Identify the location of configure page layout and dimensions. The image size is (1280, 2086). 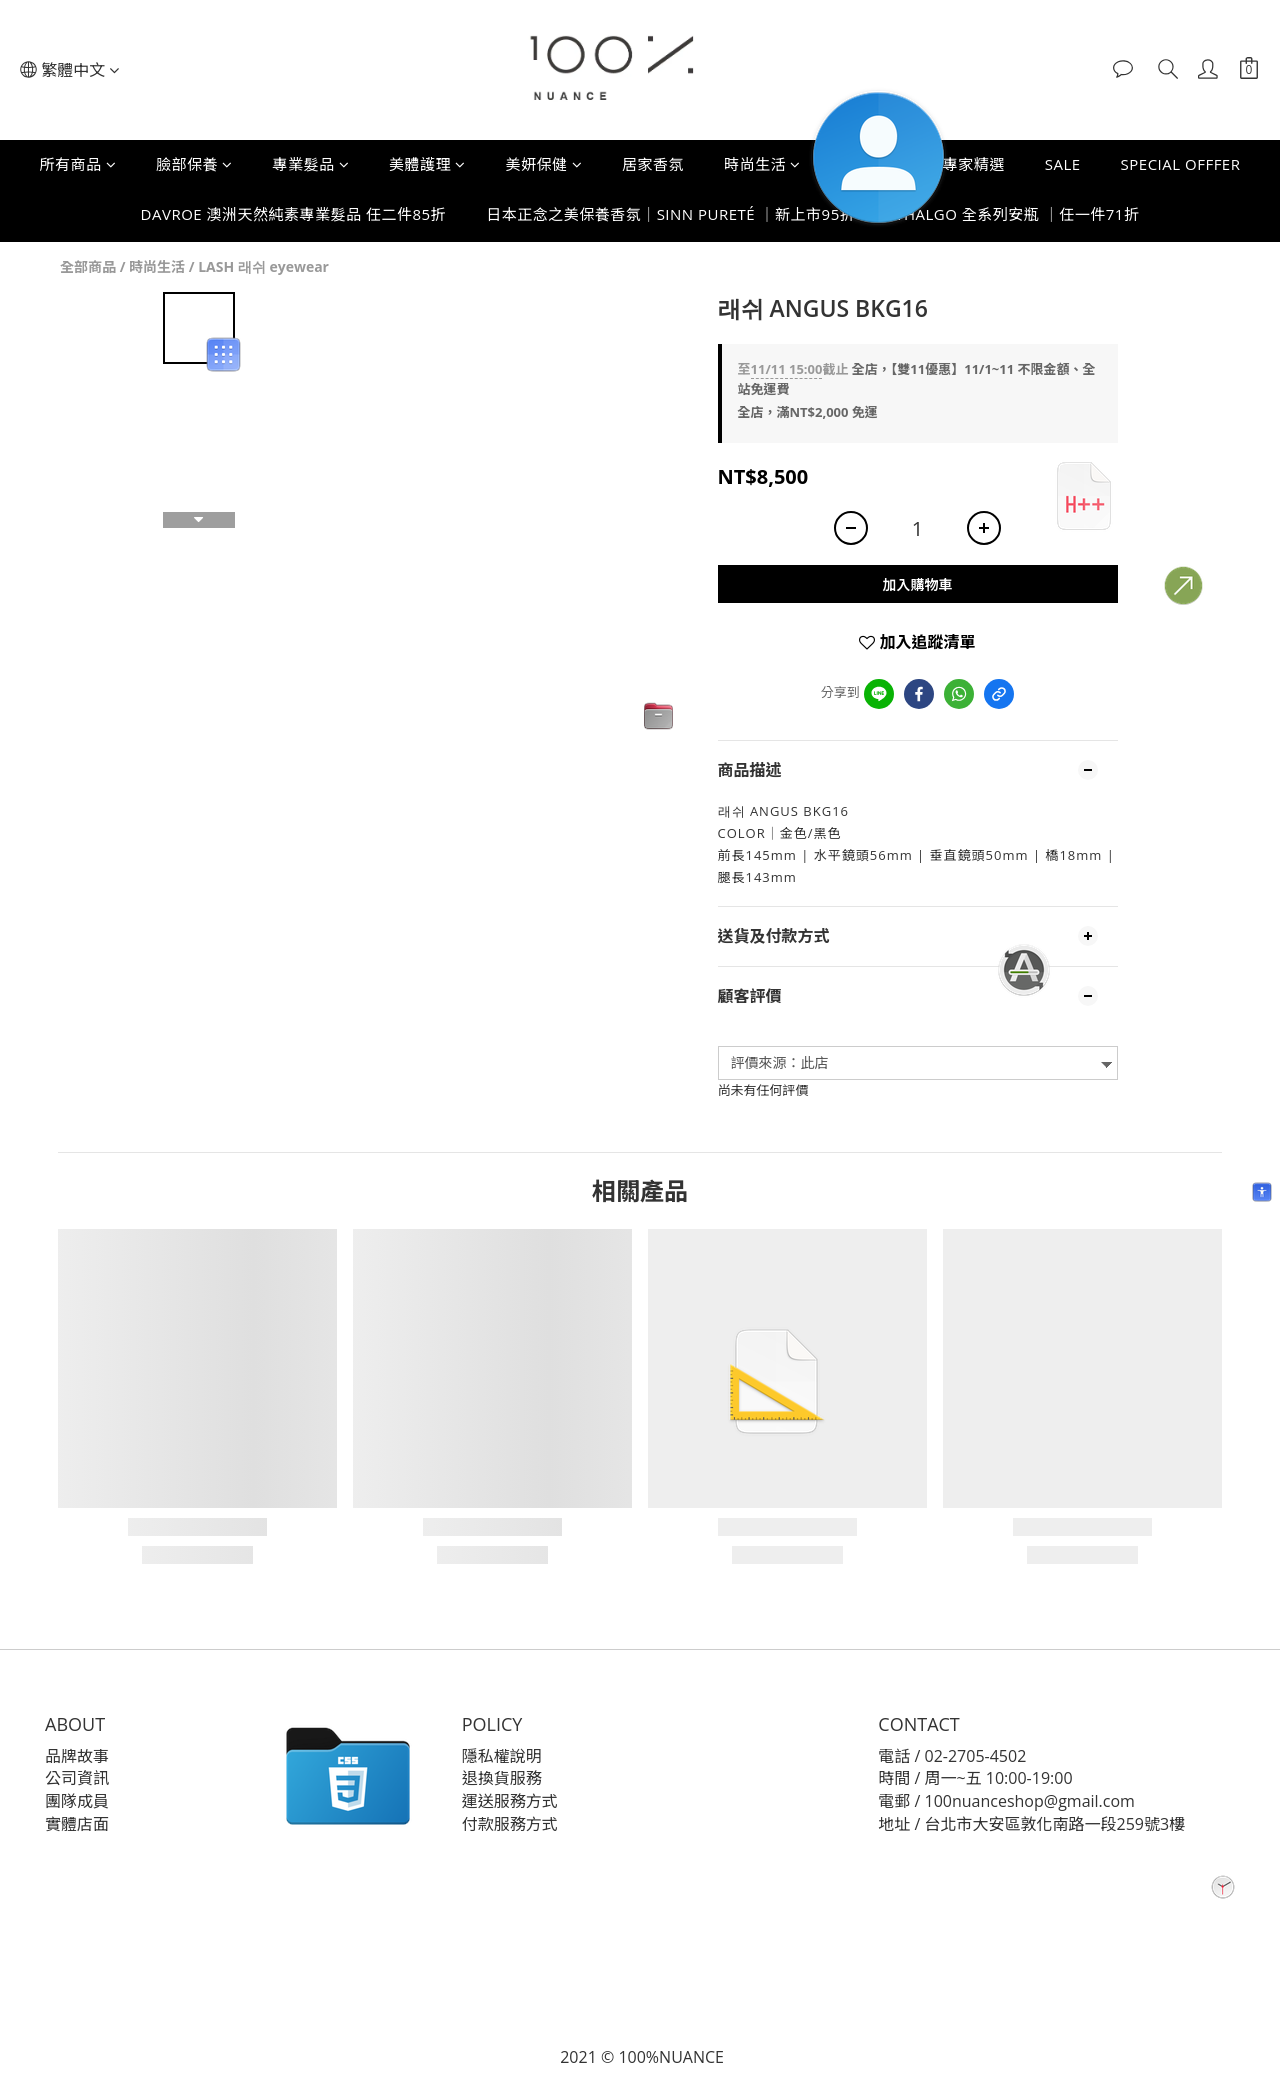
(776, 1381).